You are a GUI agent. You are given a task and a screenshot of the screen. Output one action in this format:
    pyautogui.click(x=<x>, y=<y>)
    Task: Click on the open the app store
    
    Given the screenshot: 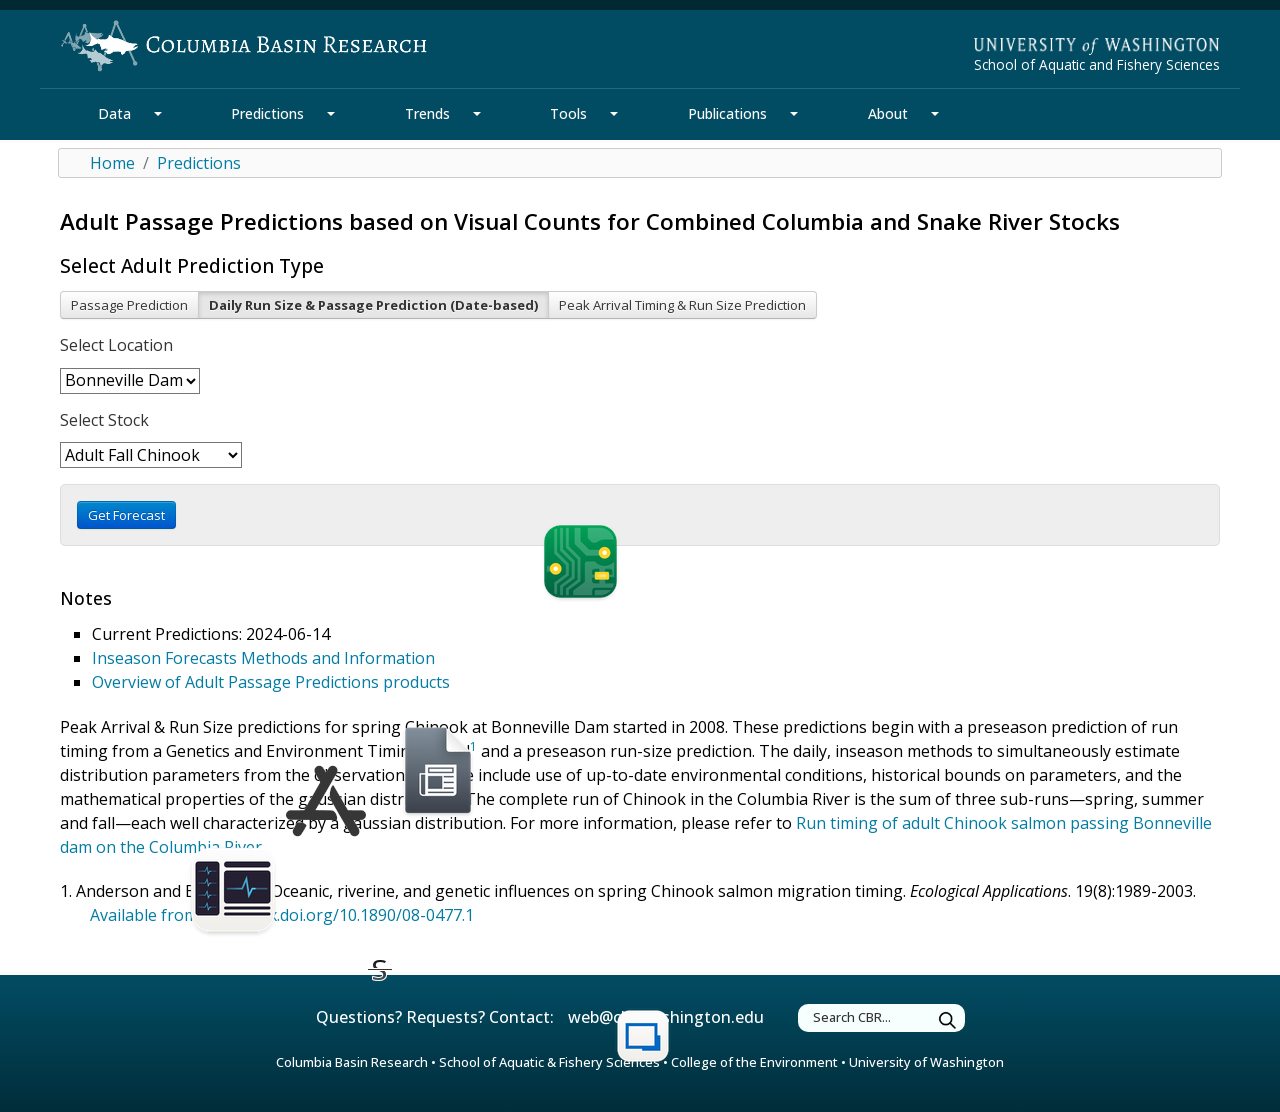 What is the action you would take?
    pyautogui.click(x=326, y=800)
    